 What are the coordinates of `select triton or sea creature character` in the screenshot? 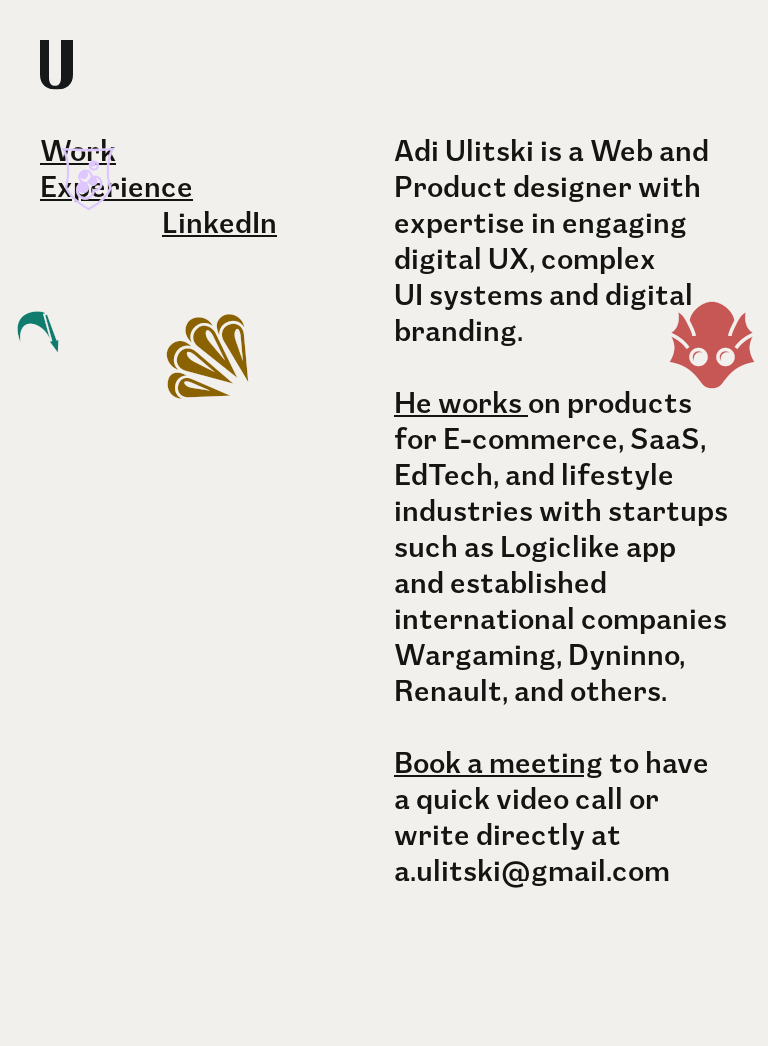 It's located at (712, 345).